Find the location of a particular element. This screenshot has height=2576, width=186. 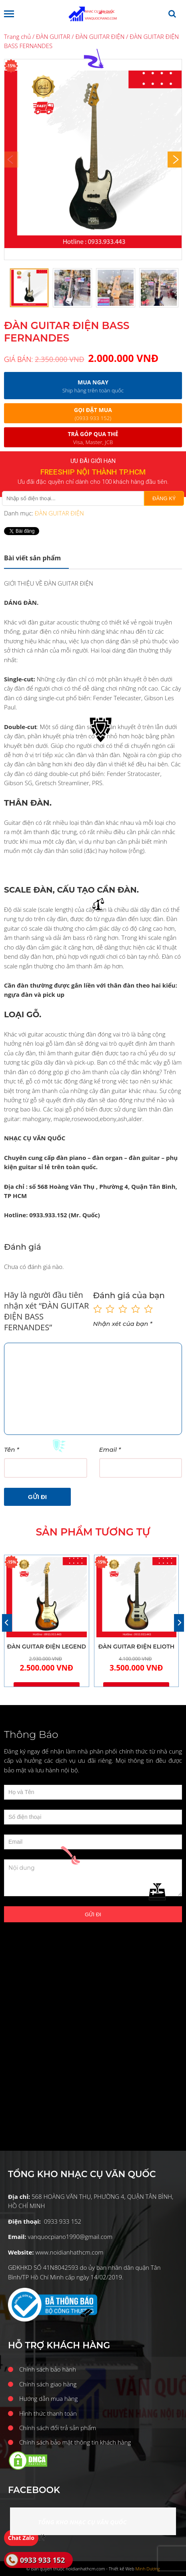

ice cream scoop tool or utensil icon is located at coordinates (70, 1855).